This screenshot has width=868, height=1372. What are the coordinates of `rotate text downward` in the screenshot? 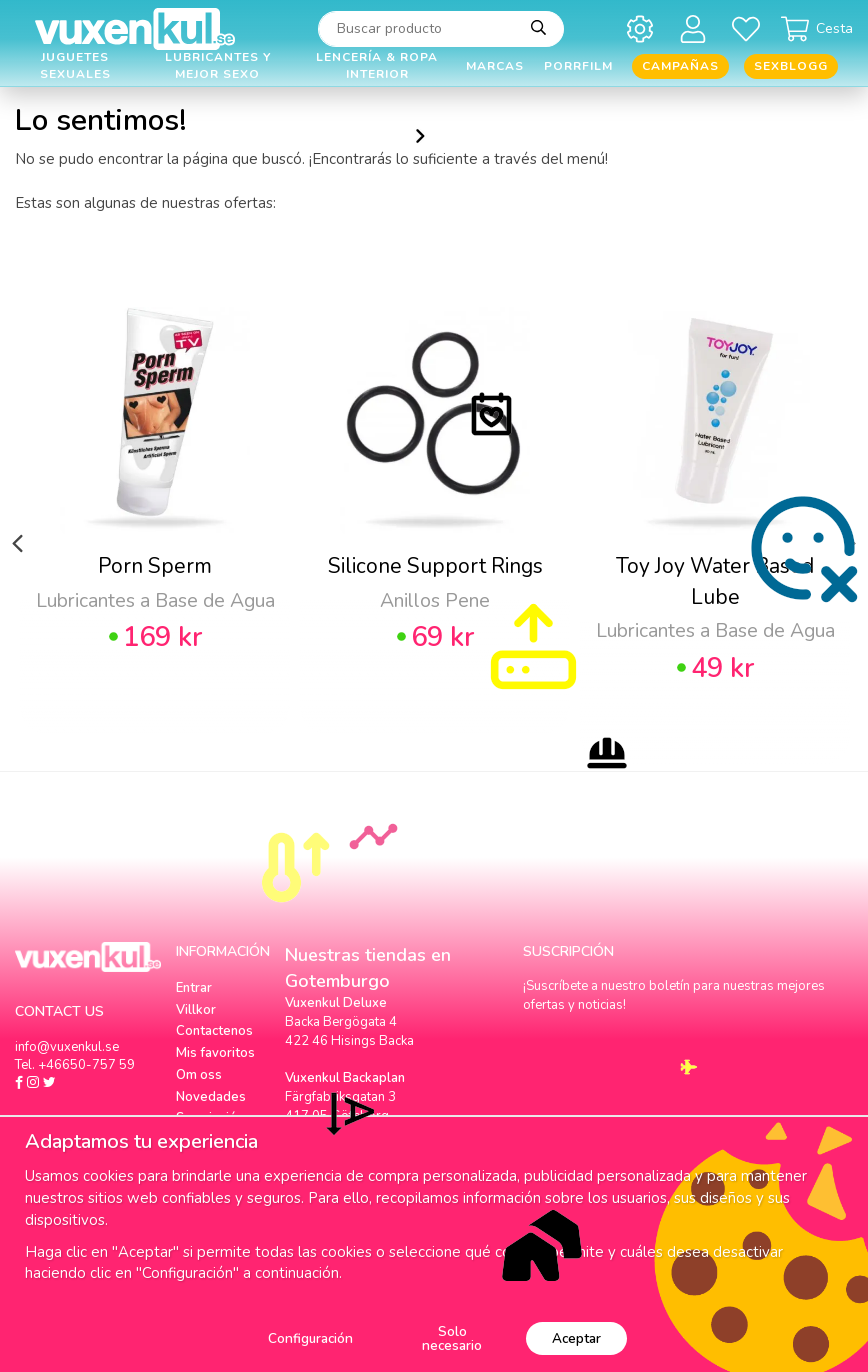 It's located at (350, 1114).